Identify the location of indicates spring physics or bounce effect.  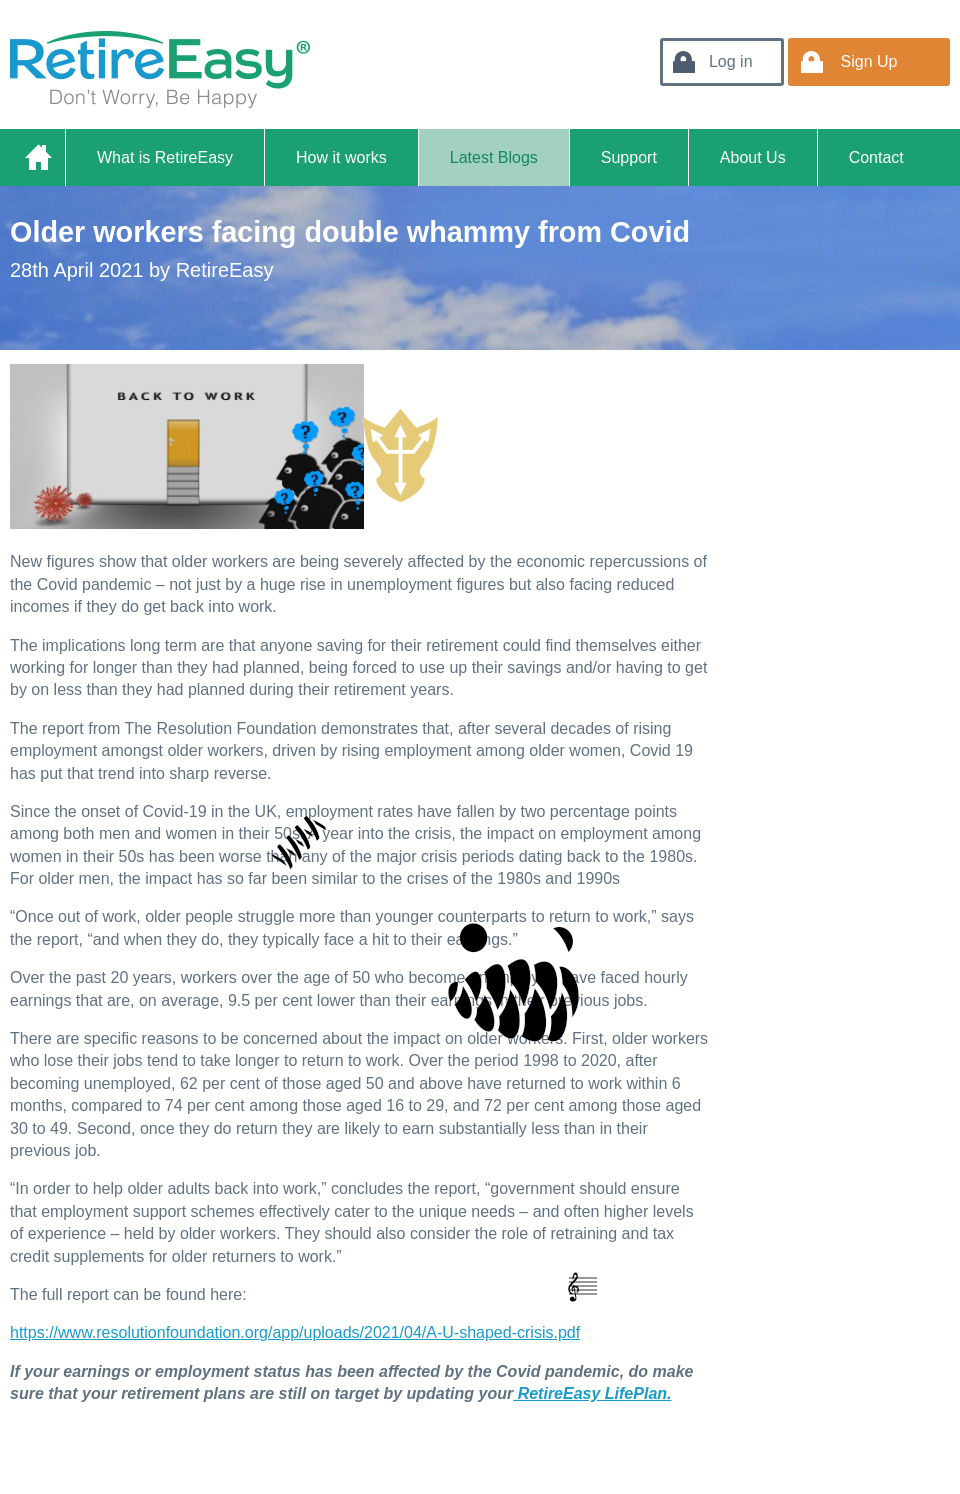
(298, 842).